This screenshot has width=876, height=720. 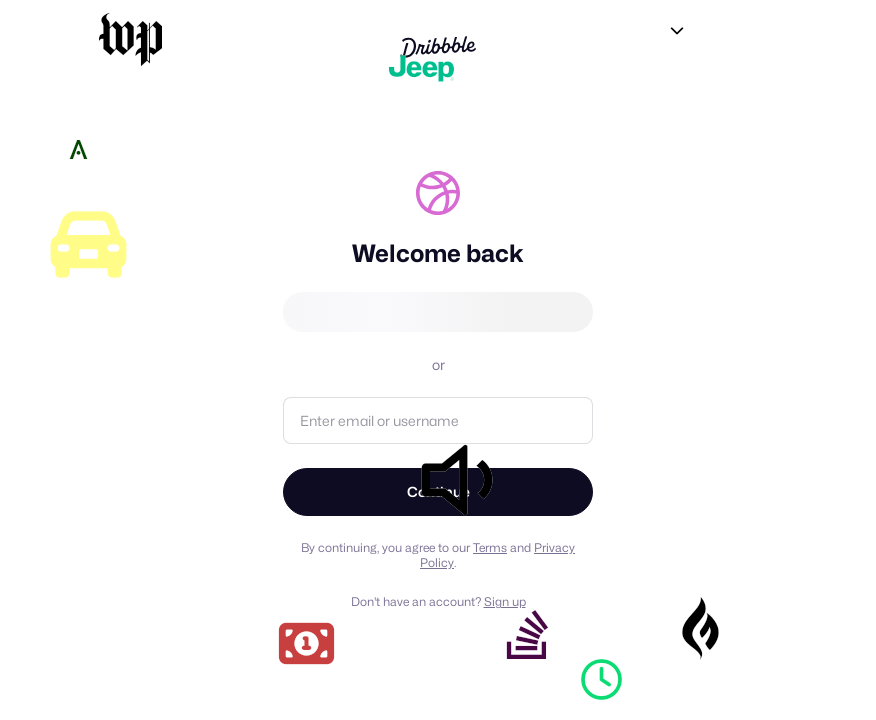 I want to click on decrease audio volume, so click(x=455, y=480).